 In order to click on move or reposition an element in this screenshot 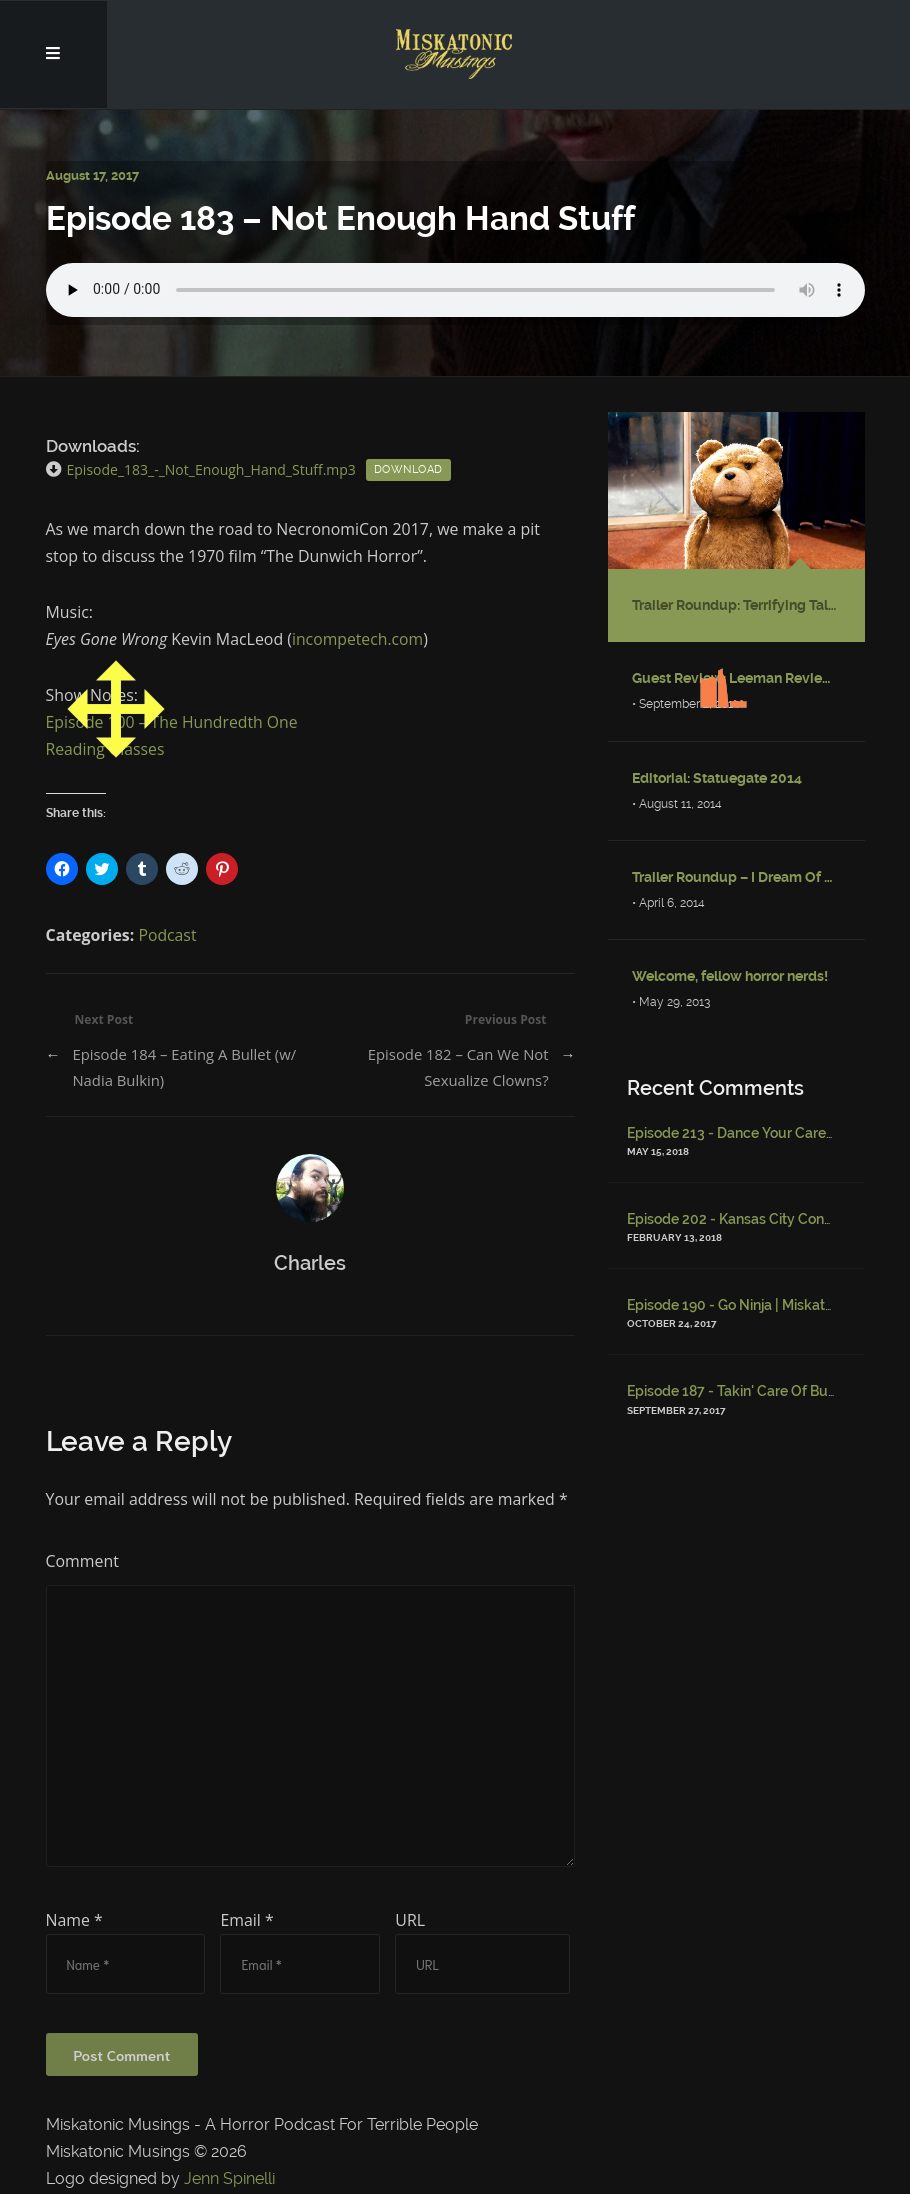, I will do `click(116, 709)`.